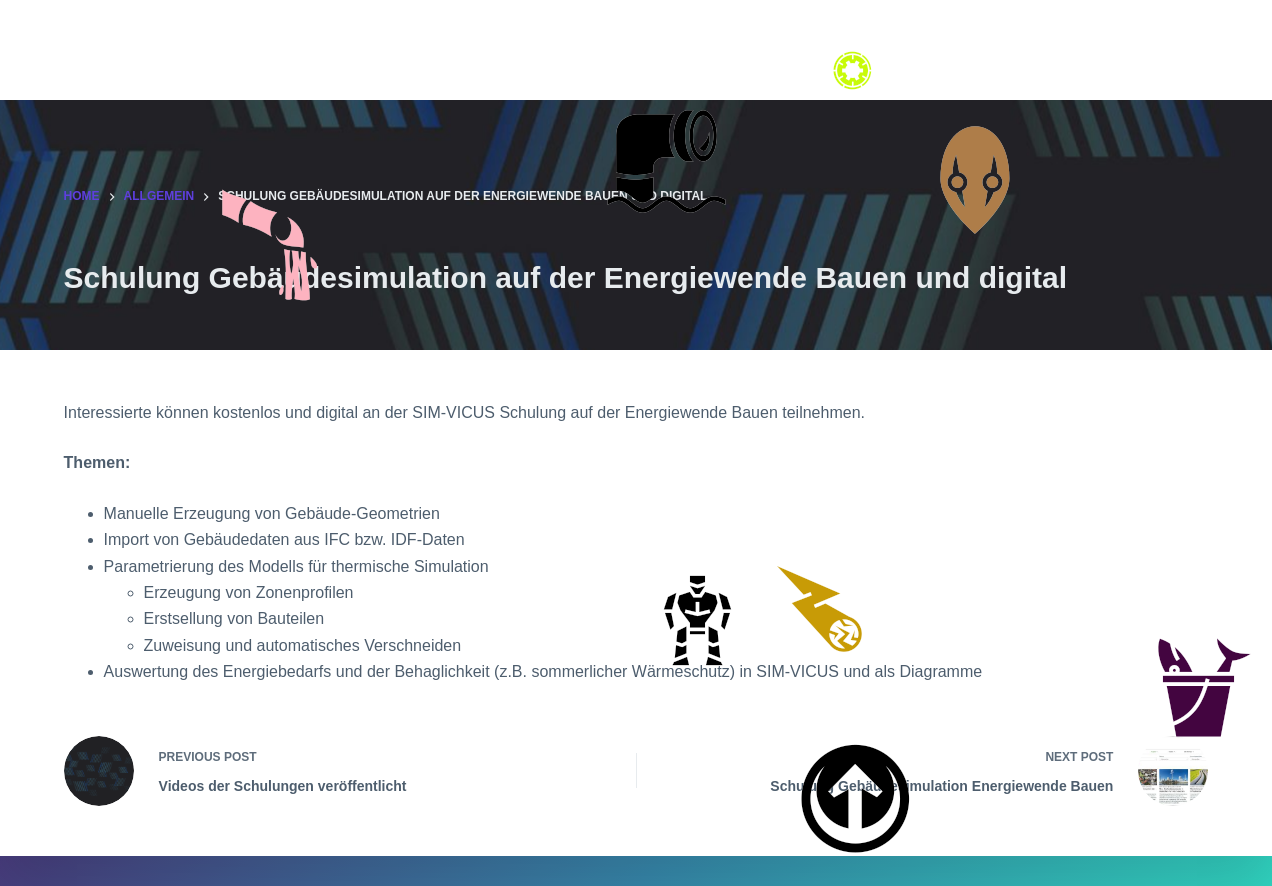  What do you see at coordinates (1198, 687) in the screenshot?
I see `view your fishing inventory or catch` at bounding box center [1198, 687].